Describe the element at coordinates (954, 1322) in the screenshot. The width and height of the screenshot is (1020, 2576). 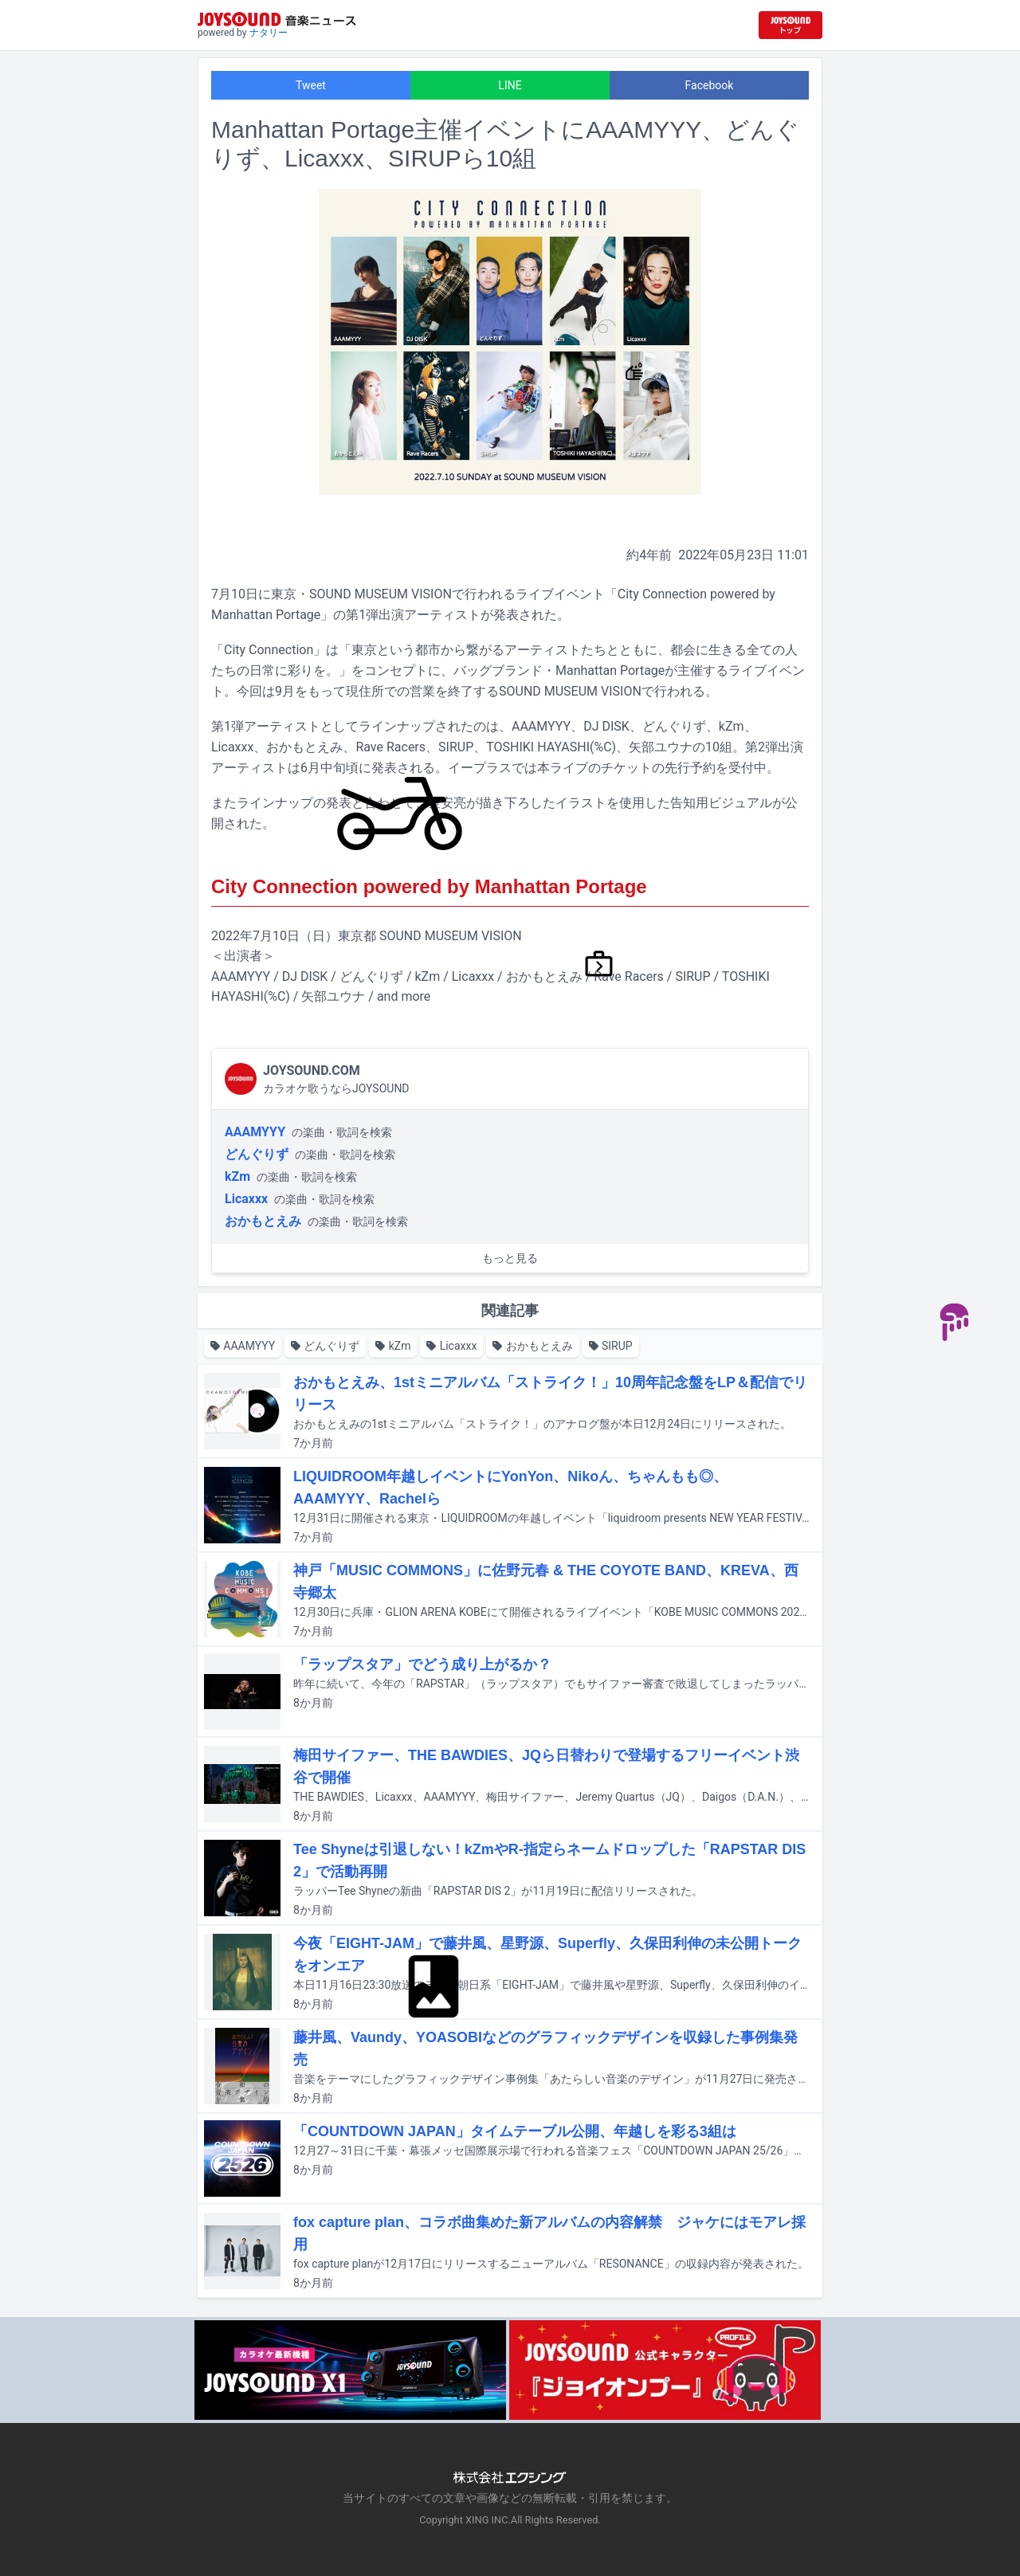
I see `scroll down or view content below` at that location.